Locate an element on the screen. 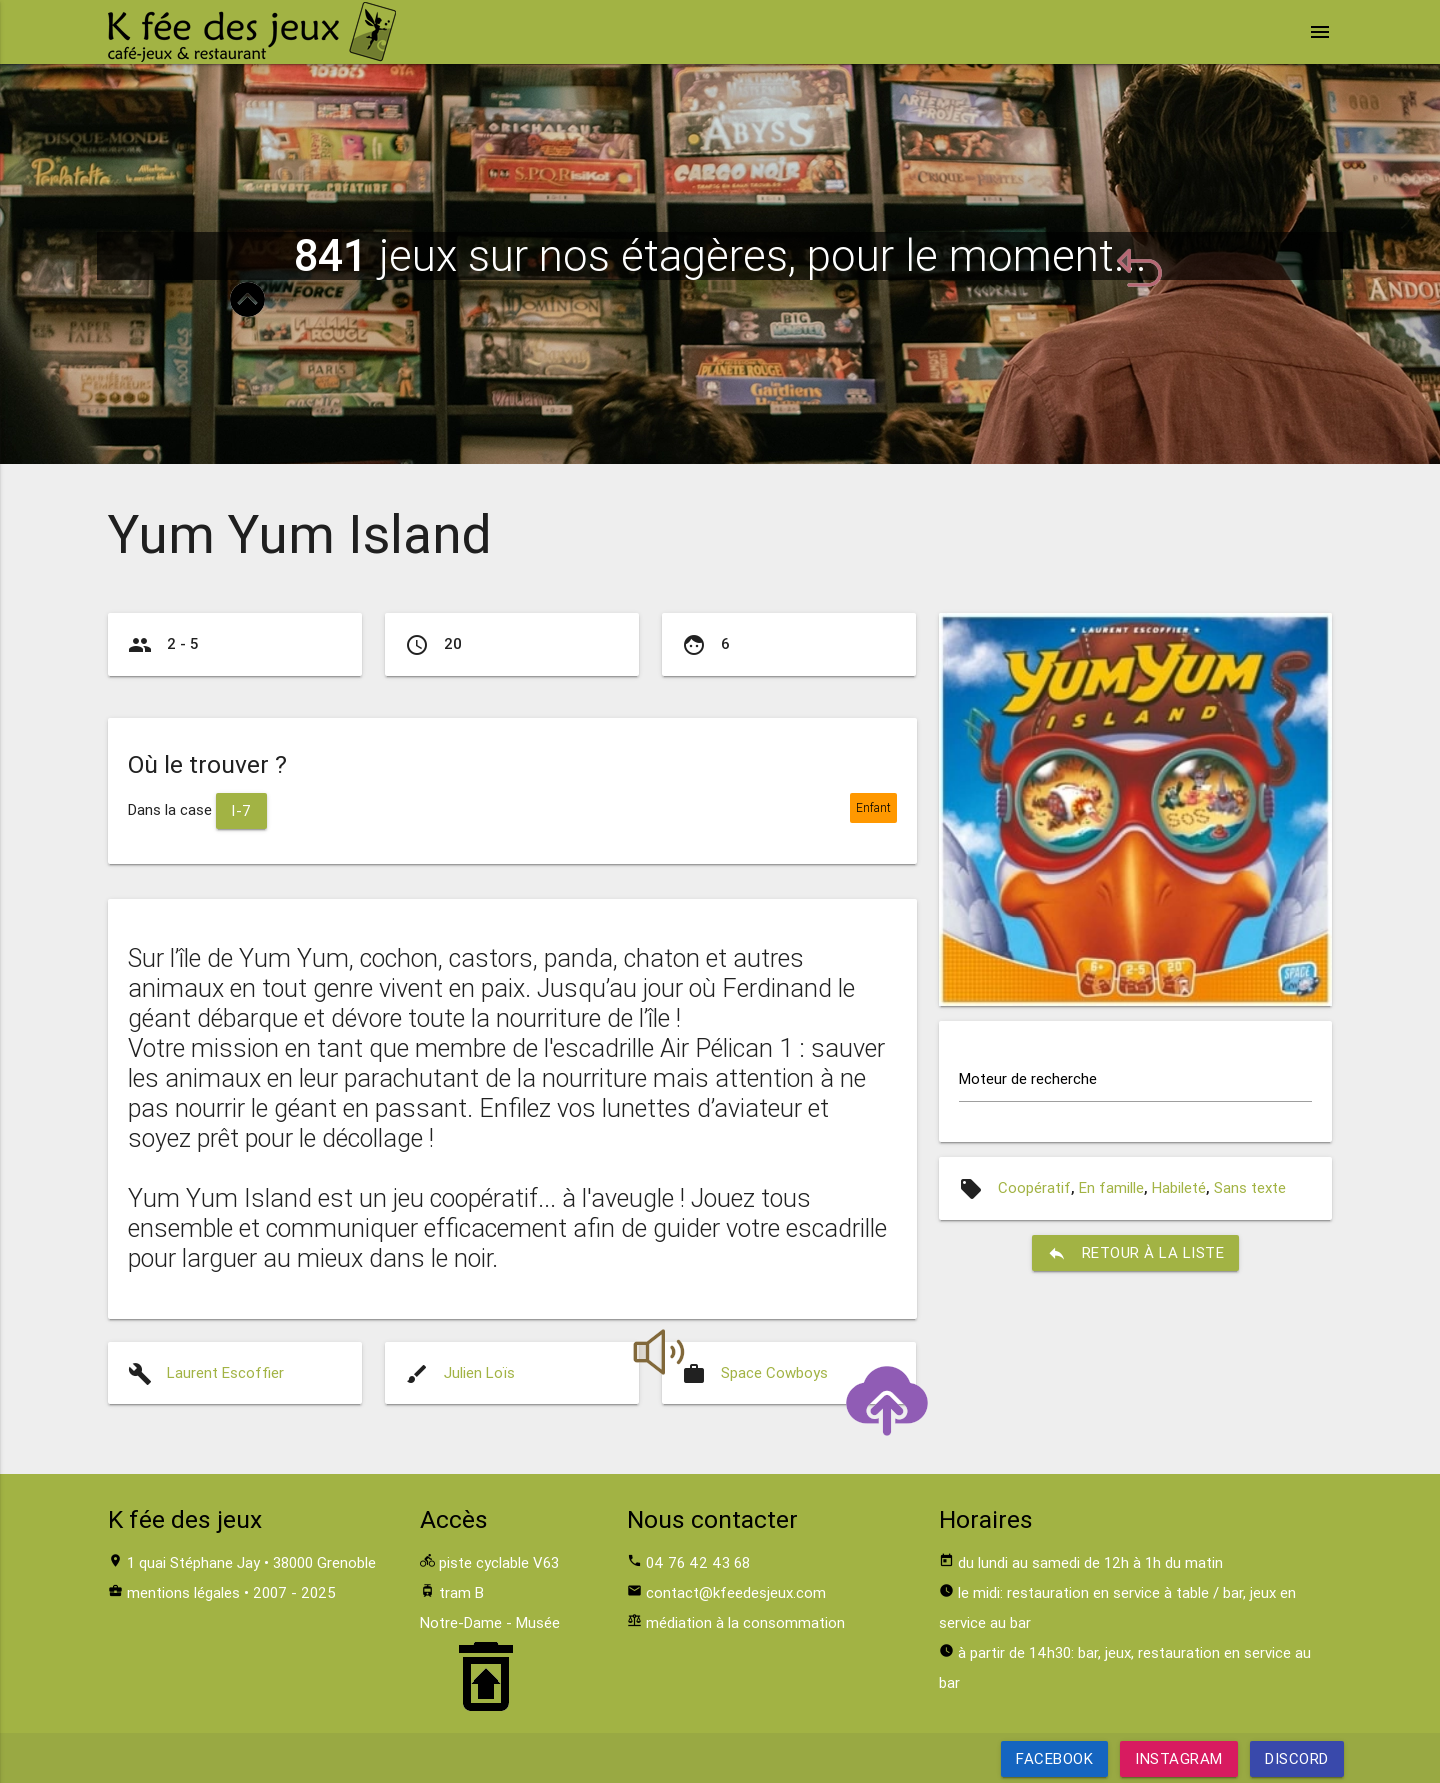 This screenshot has width=1440, height=1783. restore a deleted item from trash is located at coordinates (486, 1676).